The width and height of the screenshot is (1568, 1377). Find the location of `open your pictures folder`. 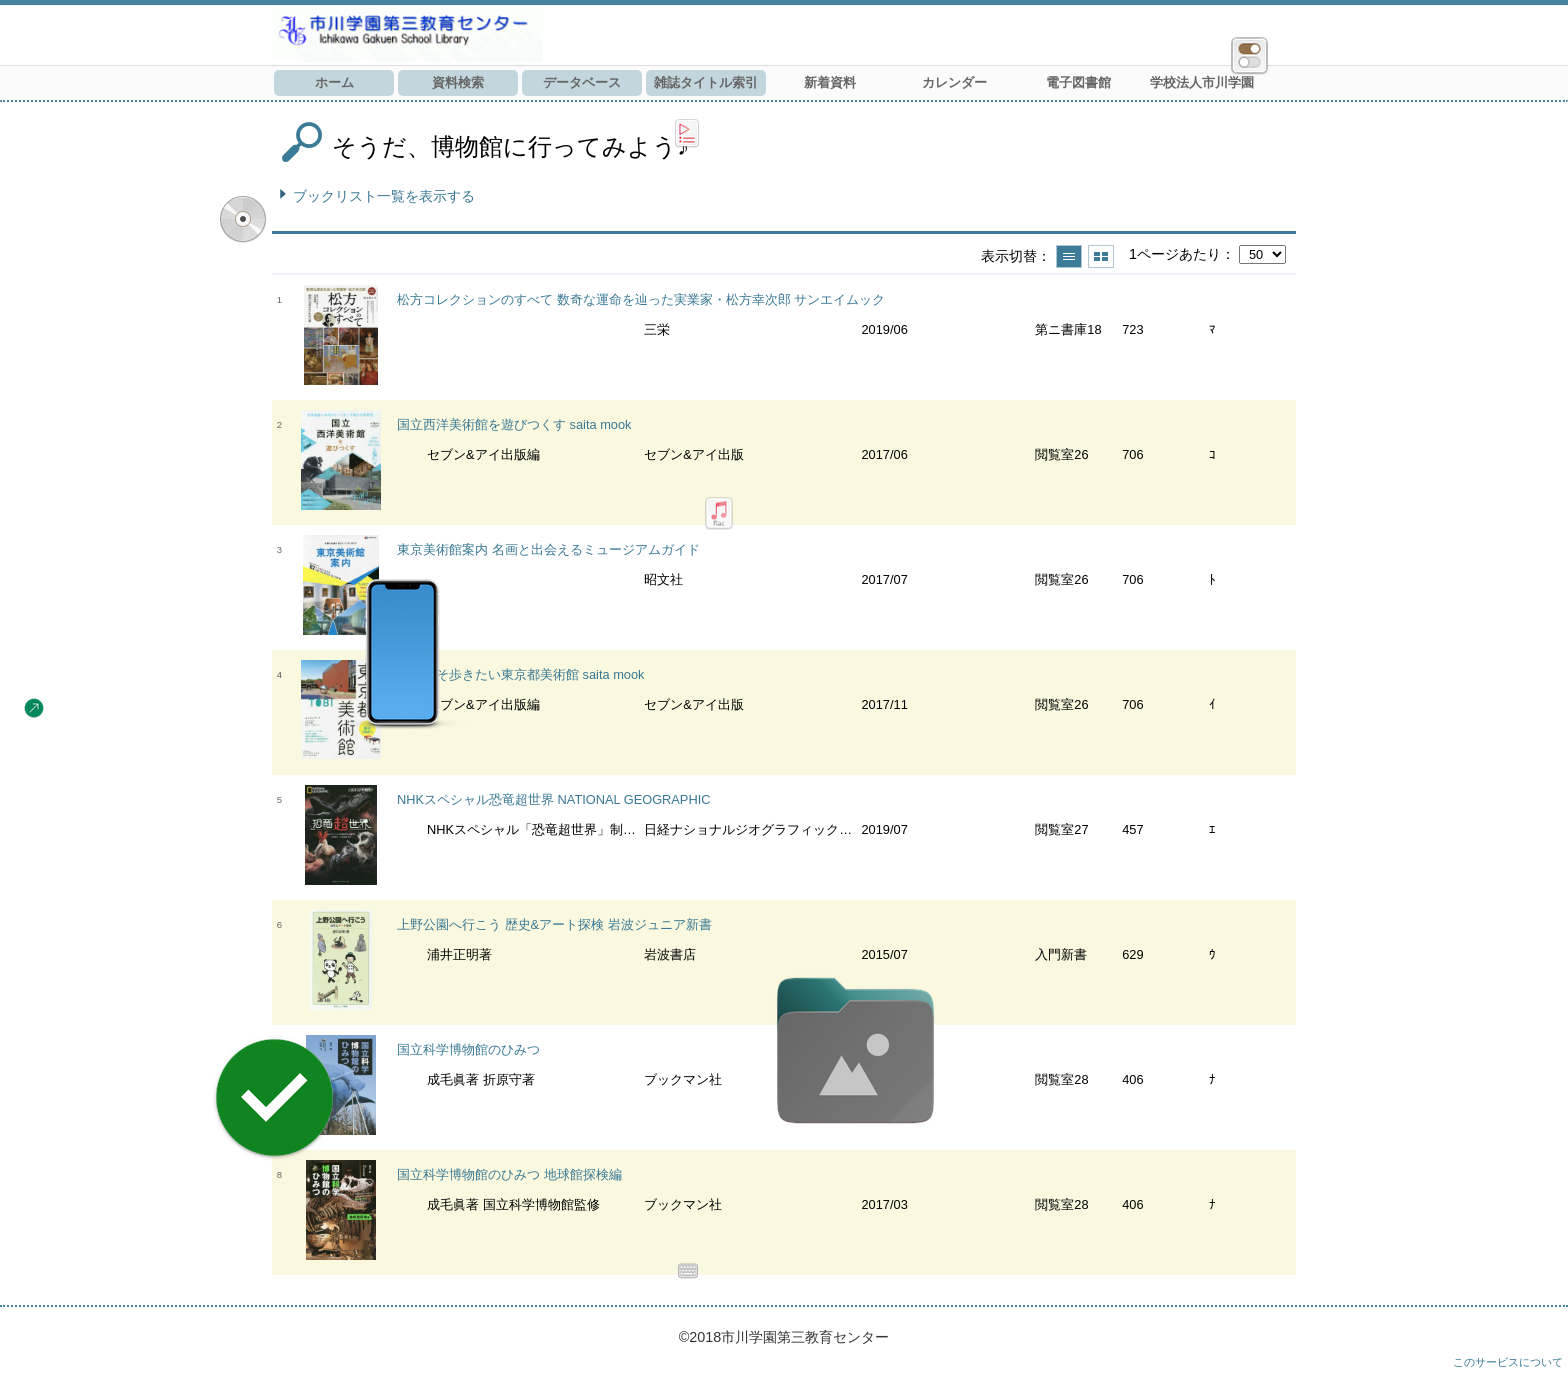

open your pictures folder is located at coordinates (855, 1050).